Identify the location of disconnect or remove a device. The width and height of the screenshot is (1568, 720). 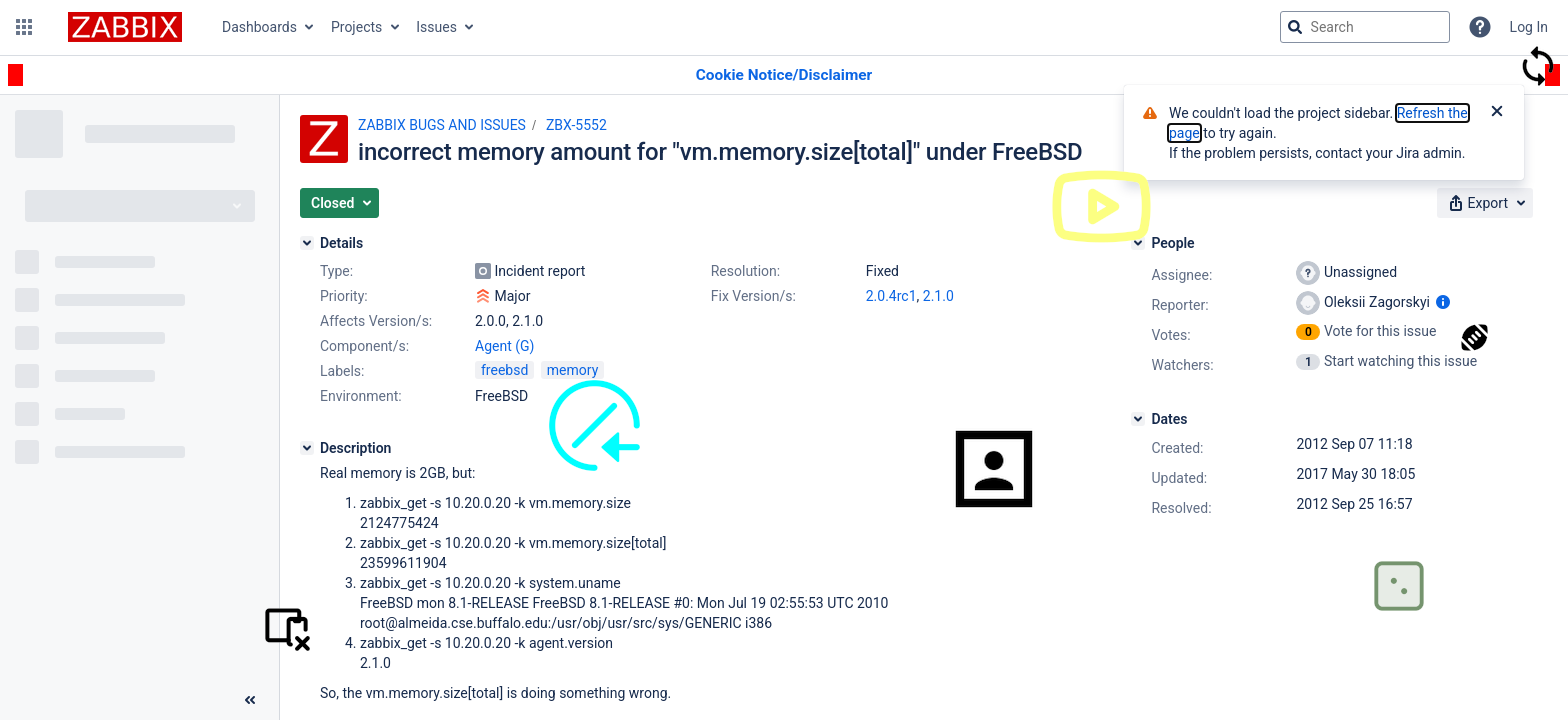
(286, 627).